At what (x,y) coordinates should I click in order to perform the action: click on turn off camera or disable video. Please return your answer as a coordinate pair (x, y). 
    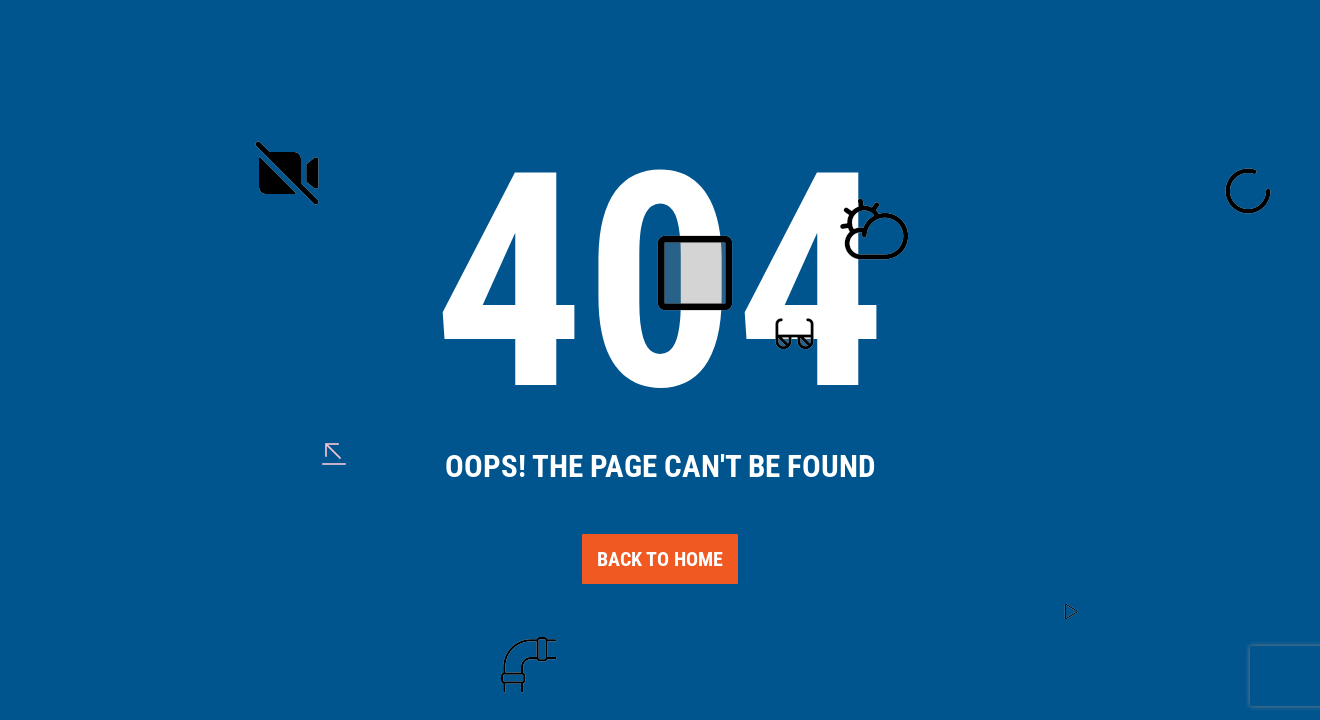
    Looking at the image, I should click on (287, 173).